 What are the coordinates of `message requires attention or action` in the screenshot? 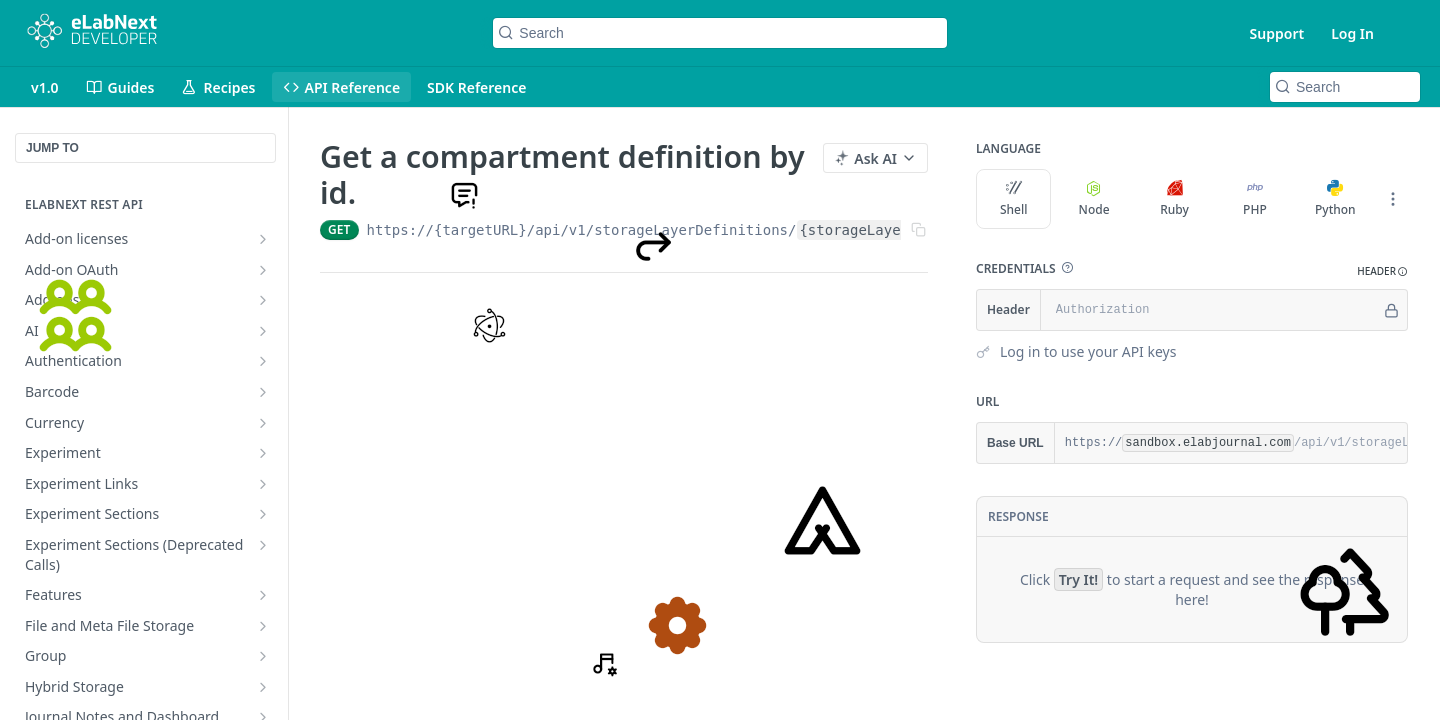 It's located at (464, 194).